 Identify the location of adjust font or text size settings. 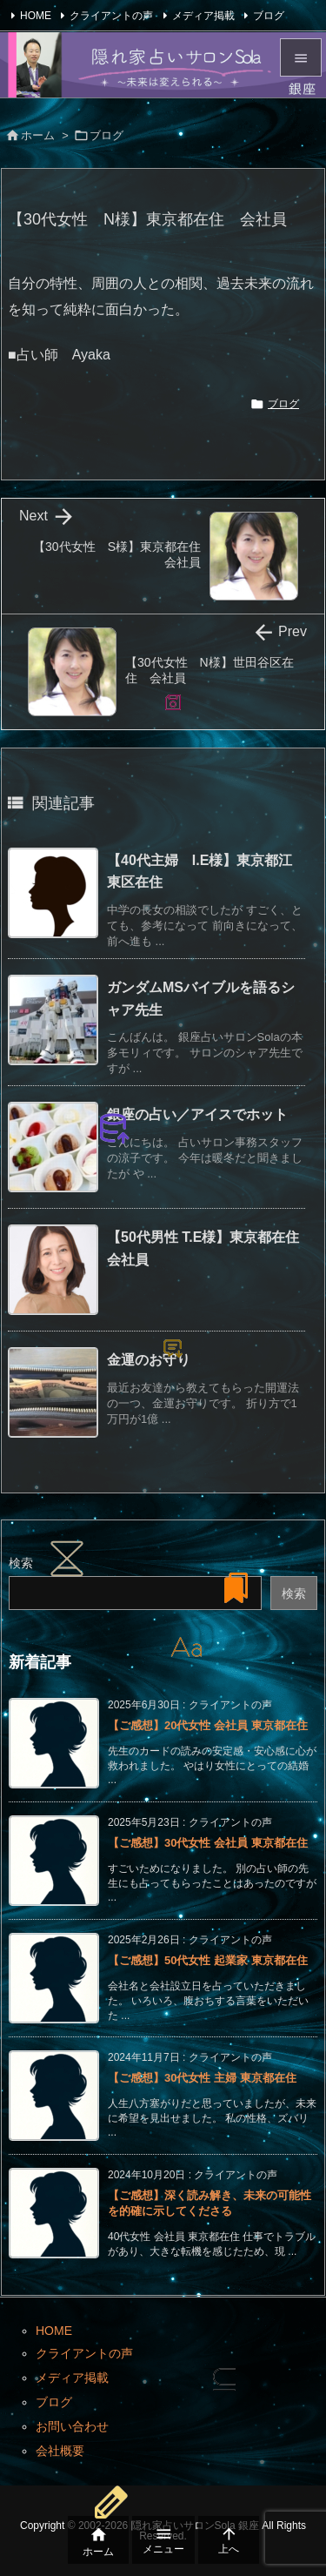
(187, 1647).